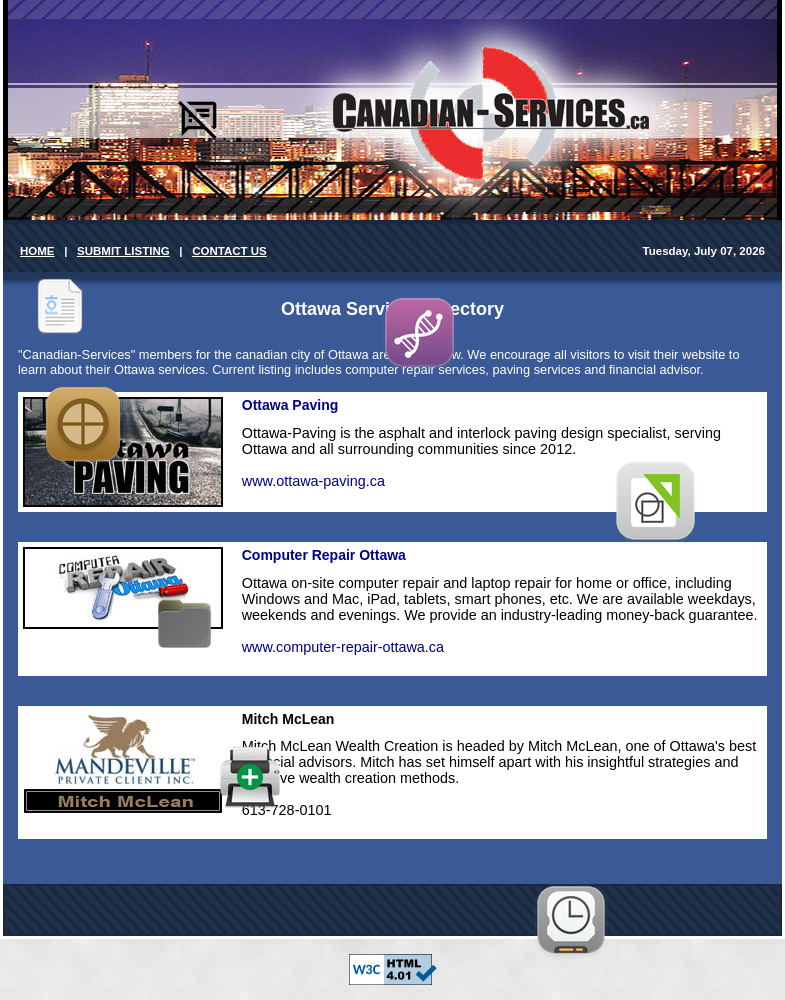 The height and width of the screenshot is (1000, 785). Describe the element at coordinates (83, 424) in the screenshot. I see `launch 0 A.D. strategy game` at that location.